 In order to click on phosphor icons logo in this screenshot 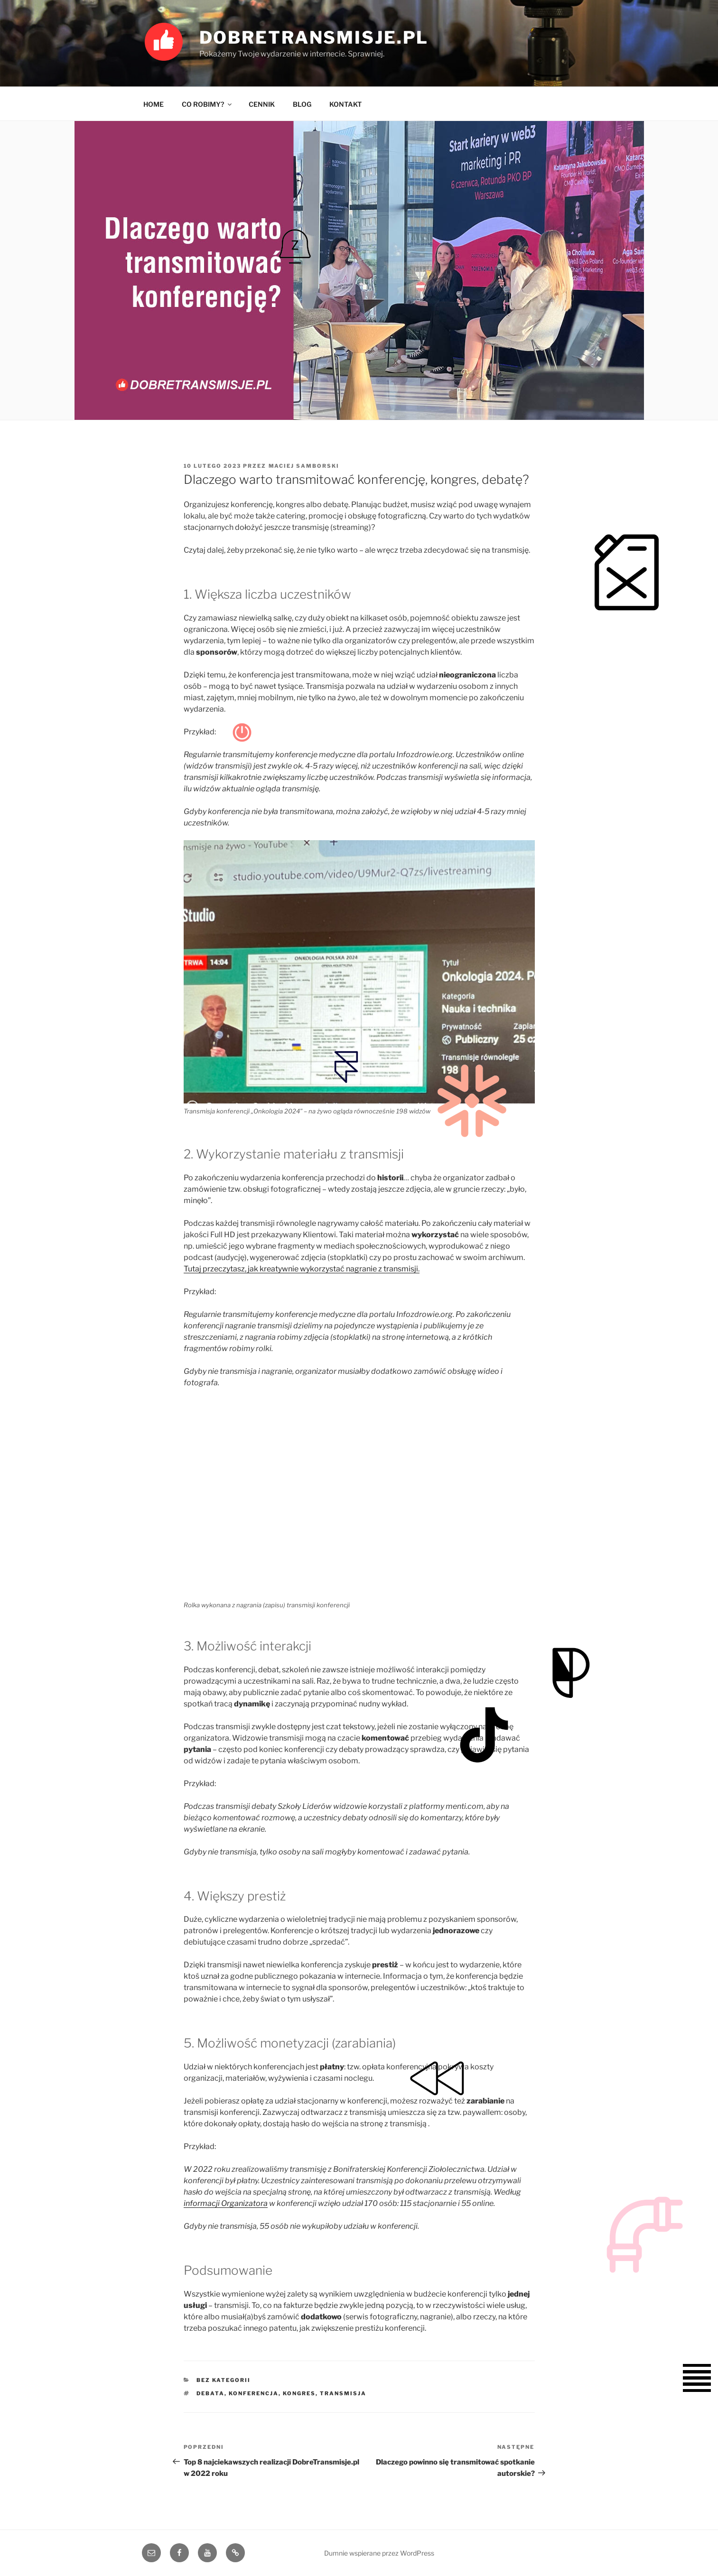, I will do `click(567, 1670)`.